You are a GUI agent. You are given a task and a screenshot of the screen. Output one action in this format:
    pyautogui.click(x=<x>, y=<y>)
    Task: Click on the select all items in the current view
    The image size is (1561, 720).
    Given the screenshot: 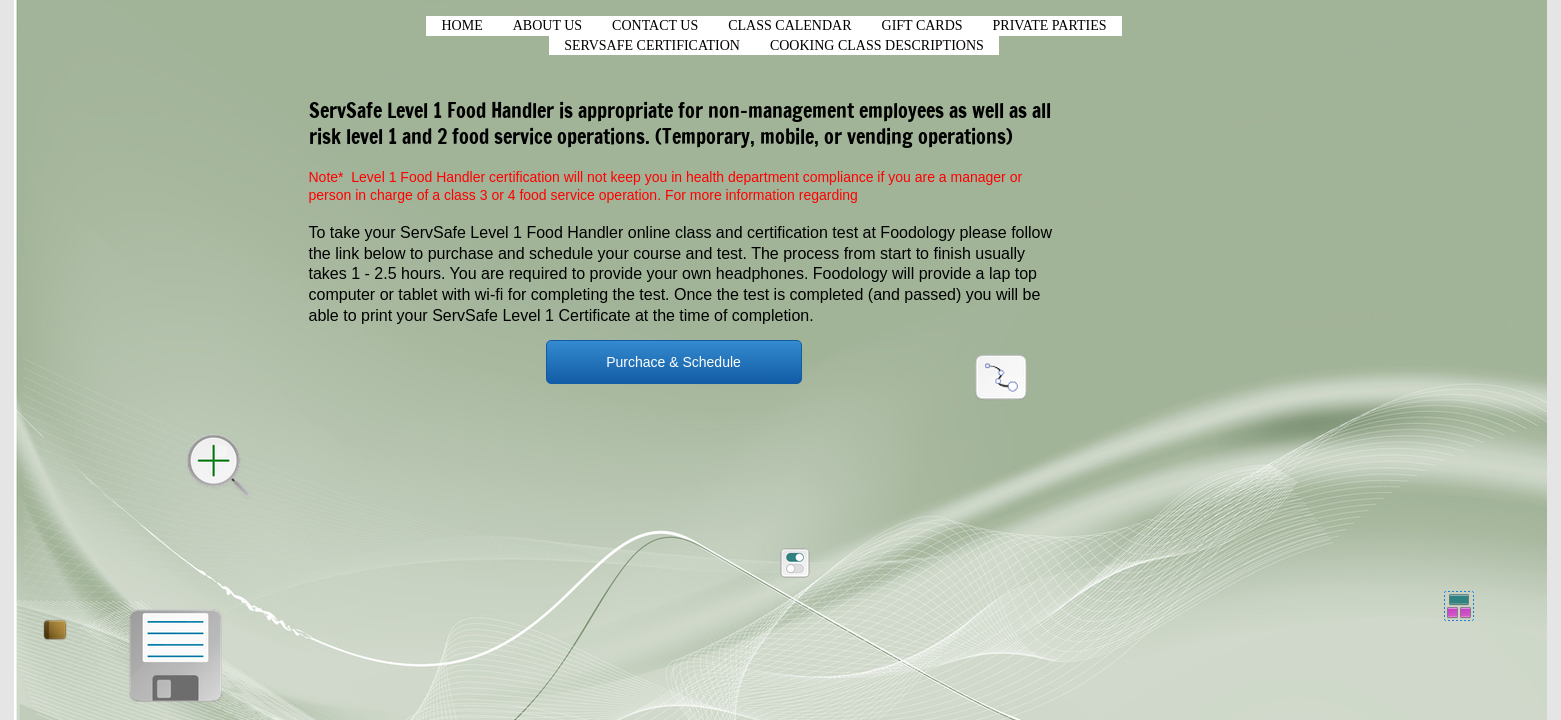 What is the action you would take?
    pyautogui.click(x=1459, y=606)
    